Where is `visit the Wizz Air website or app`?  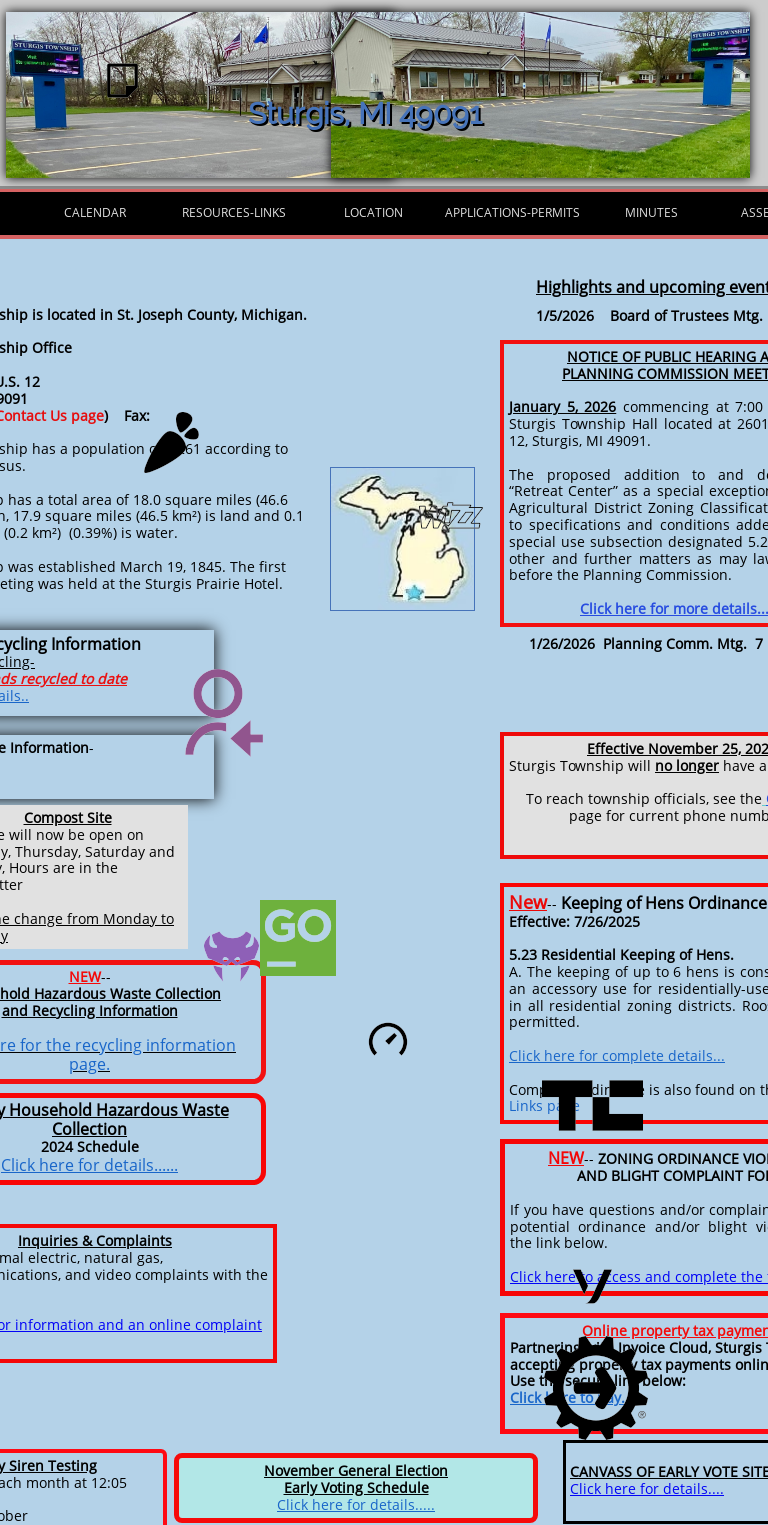 visit the Wizz Air website or app is located at coordinates (451, 517).